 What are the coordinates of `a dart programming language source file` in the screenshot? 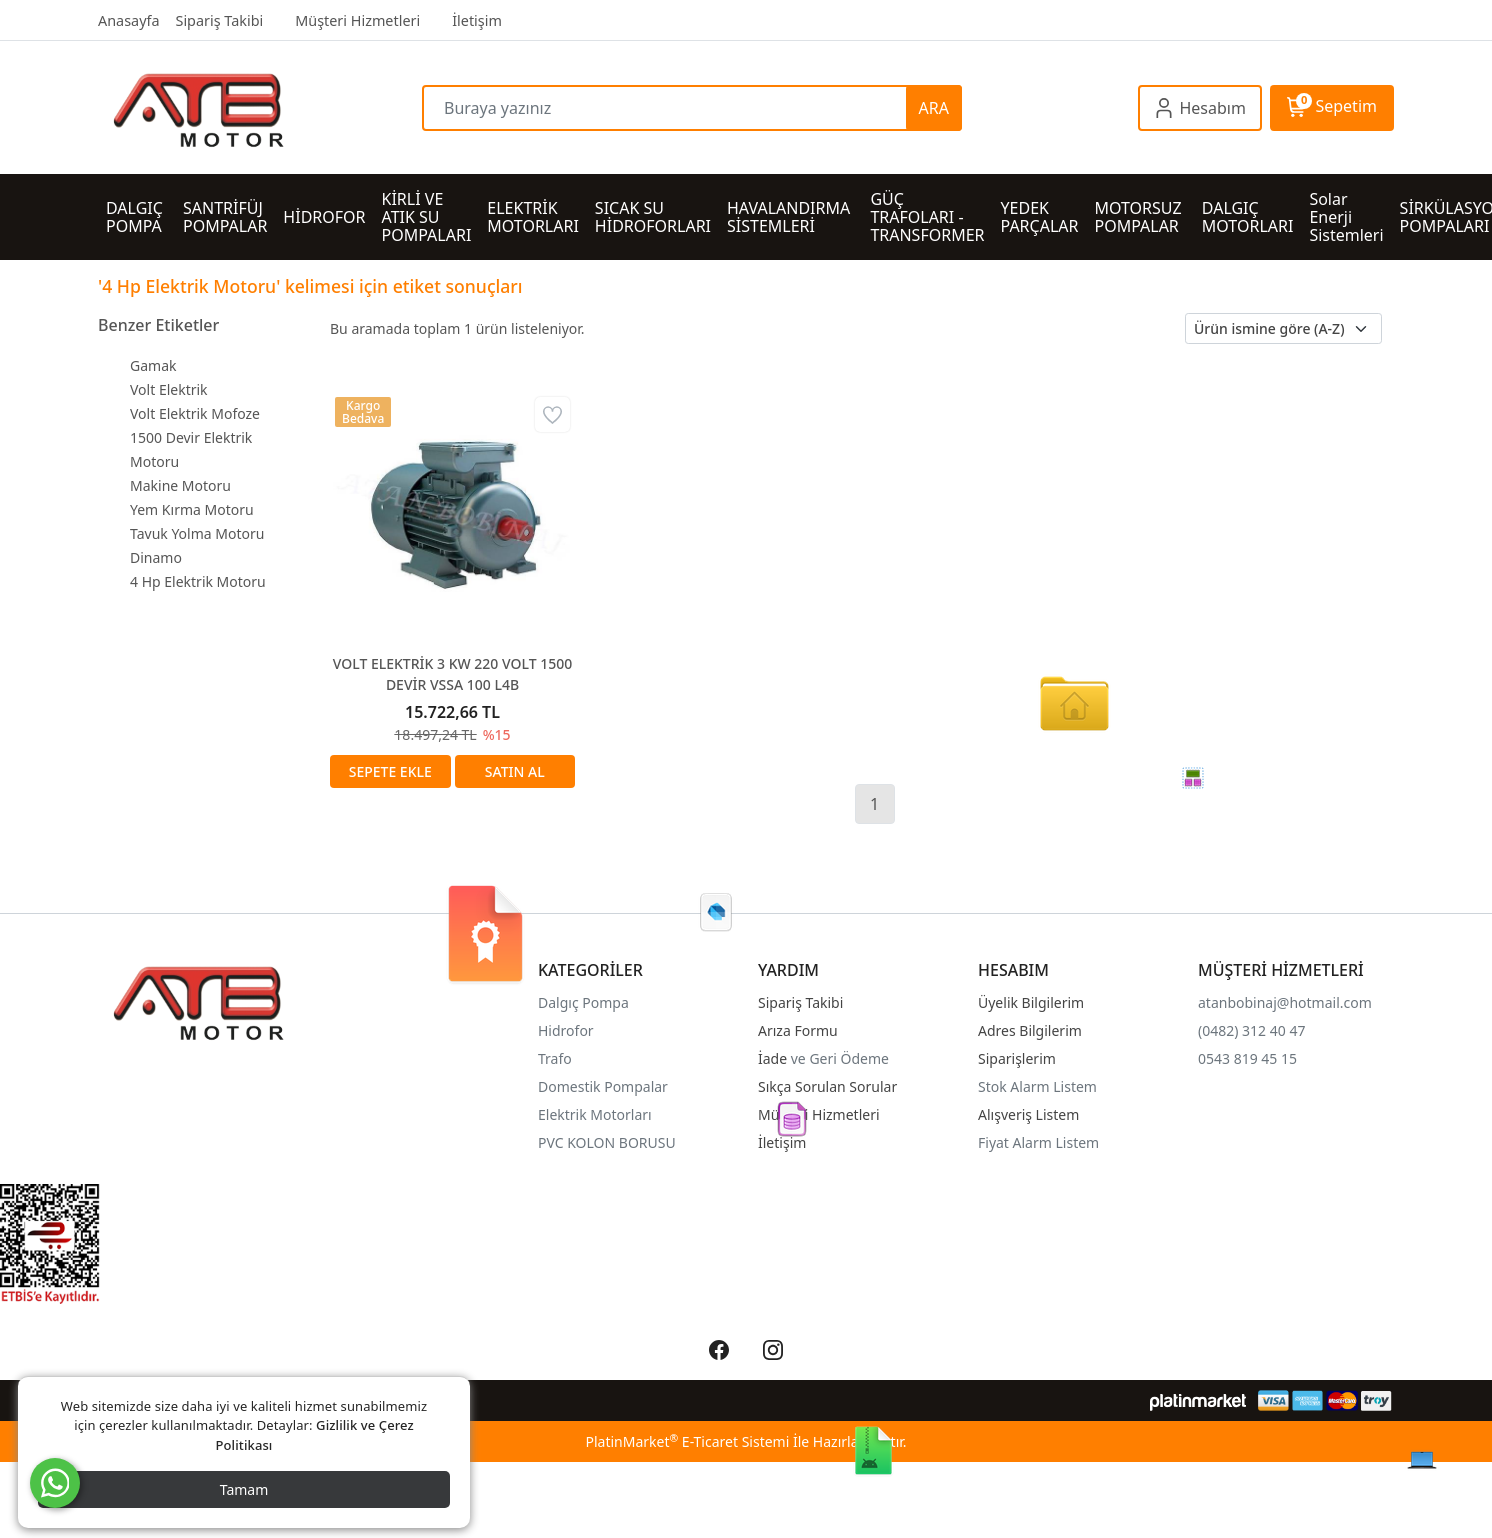 It's located at (716, 912).